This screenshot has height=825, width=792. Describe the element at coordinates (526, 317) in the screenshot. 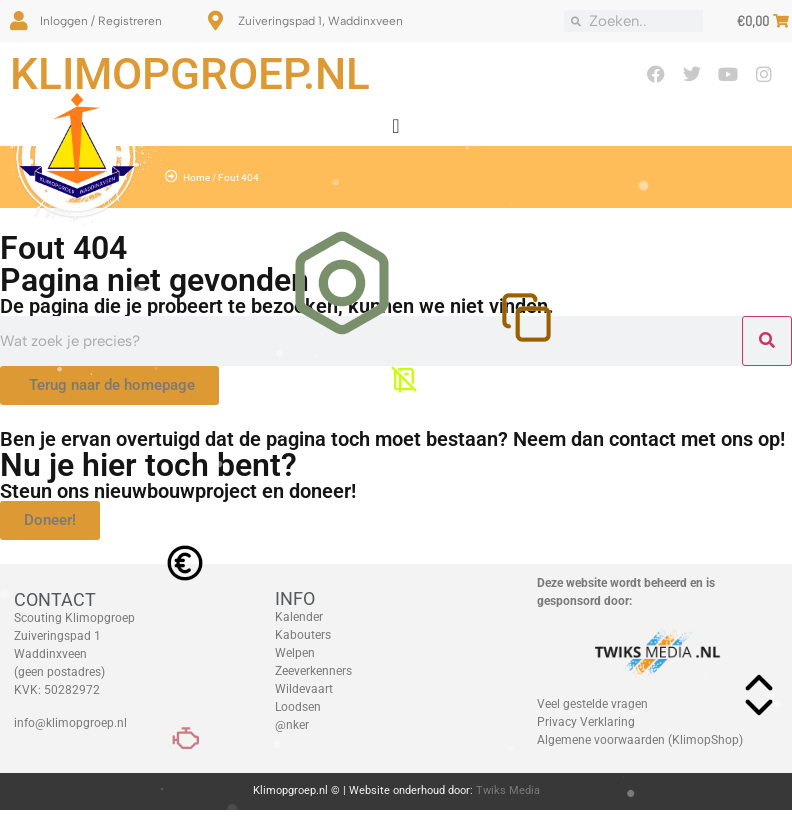

I see `copy to clipboard` at that location.